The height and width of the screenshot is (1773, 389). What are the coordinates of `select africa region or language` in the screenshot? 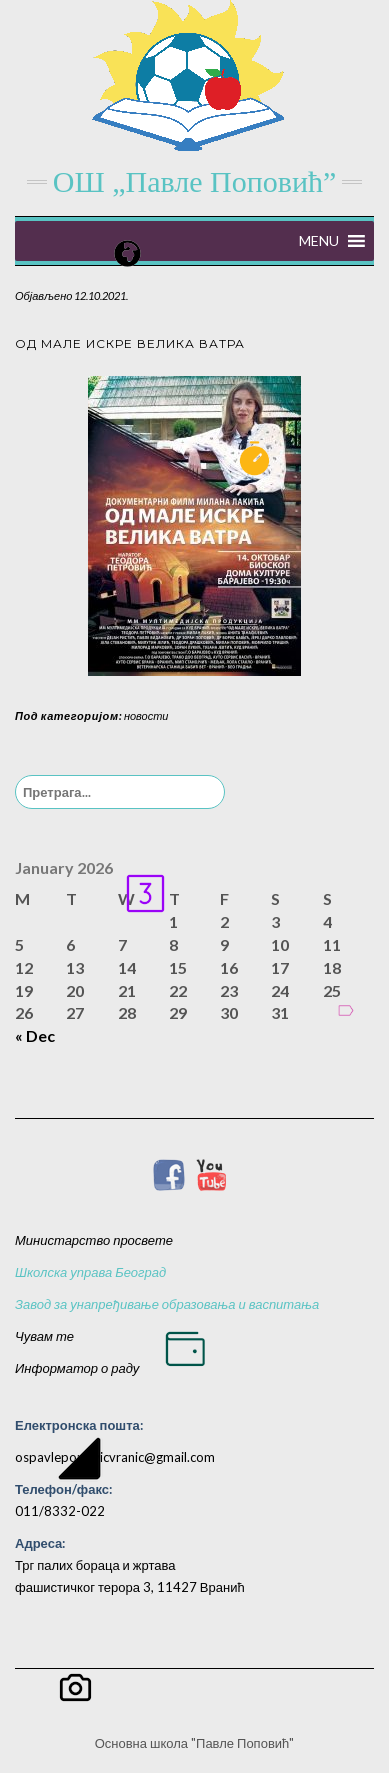 It's located at (127, 253).